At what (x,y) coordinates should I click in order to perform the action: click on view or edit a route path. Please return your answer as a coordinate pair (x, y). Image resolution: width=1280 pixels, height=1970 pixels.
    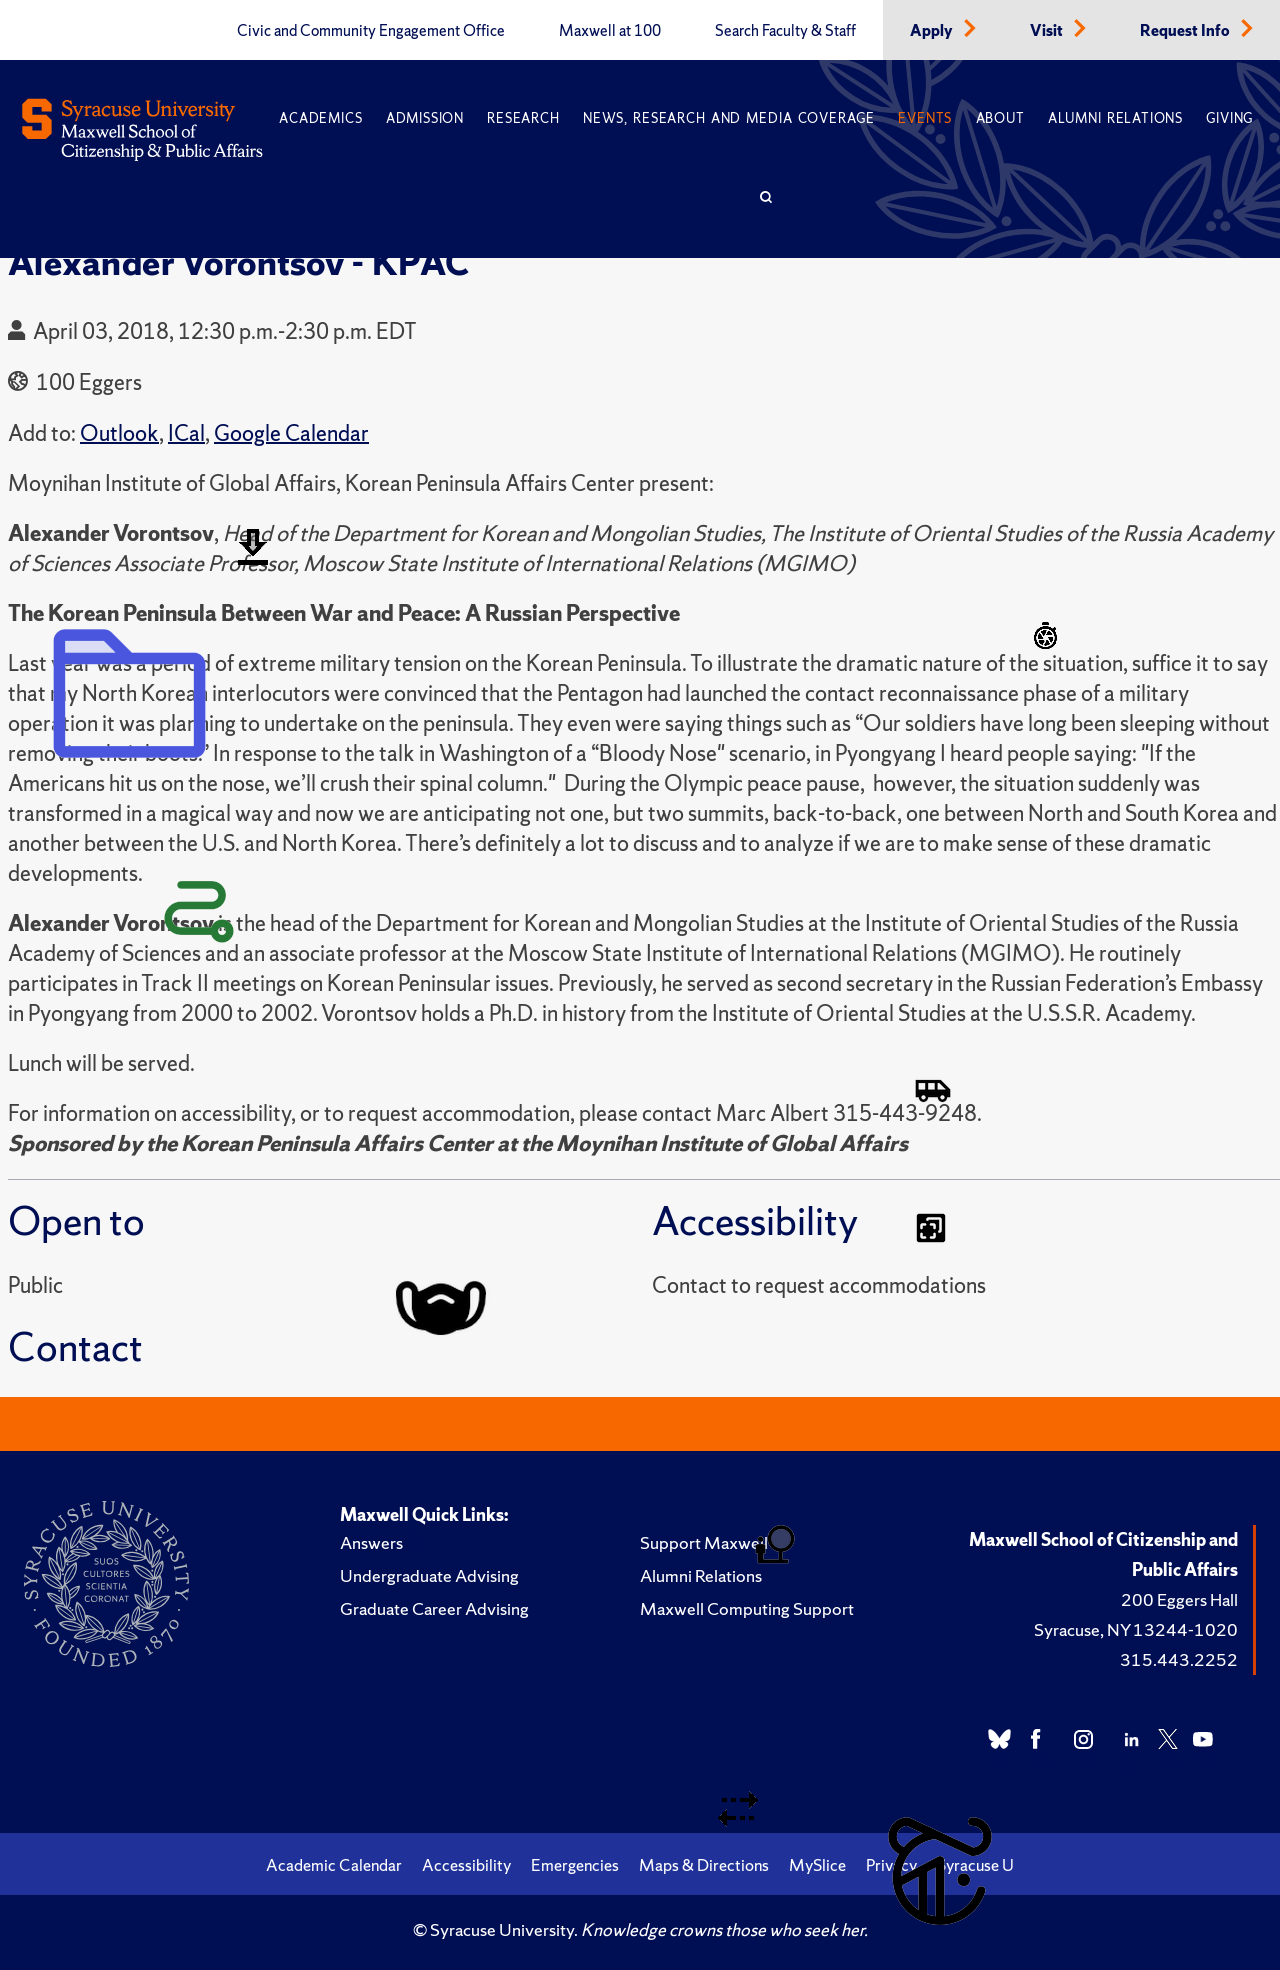
    Looking at the image, I should click on (199, 908).